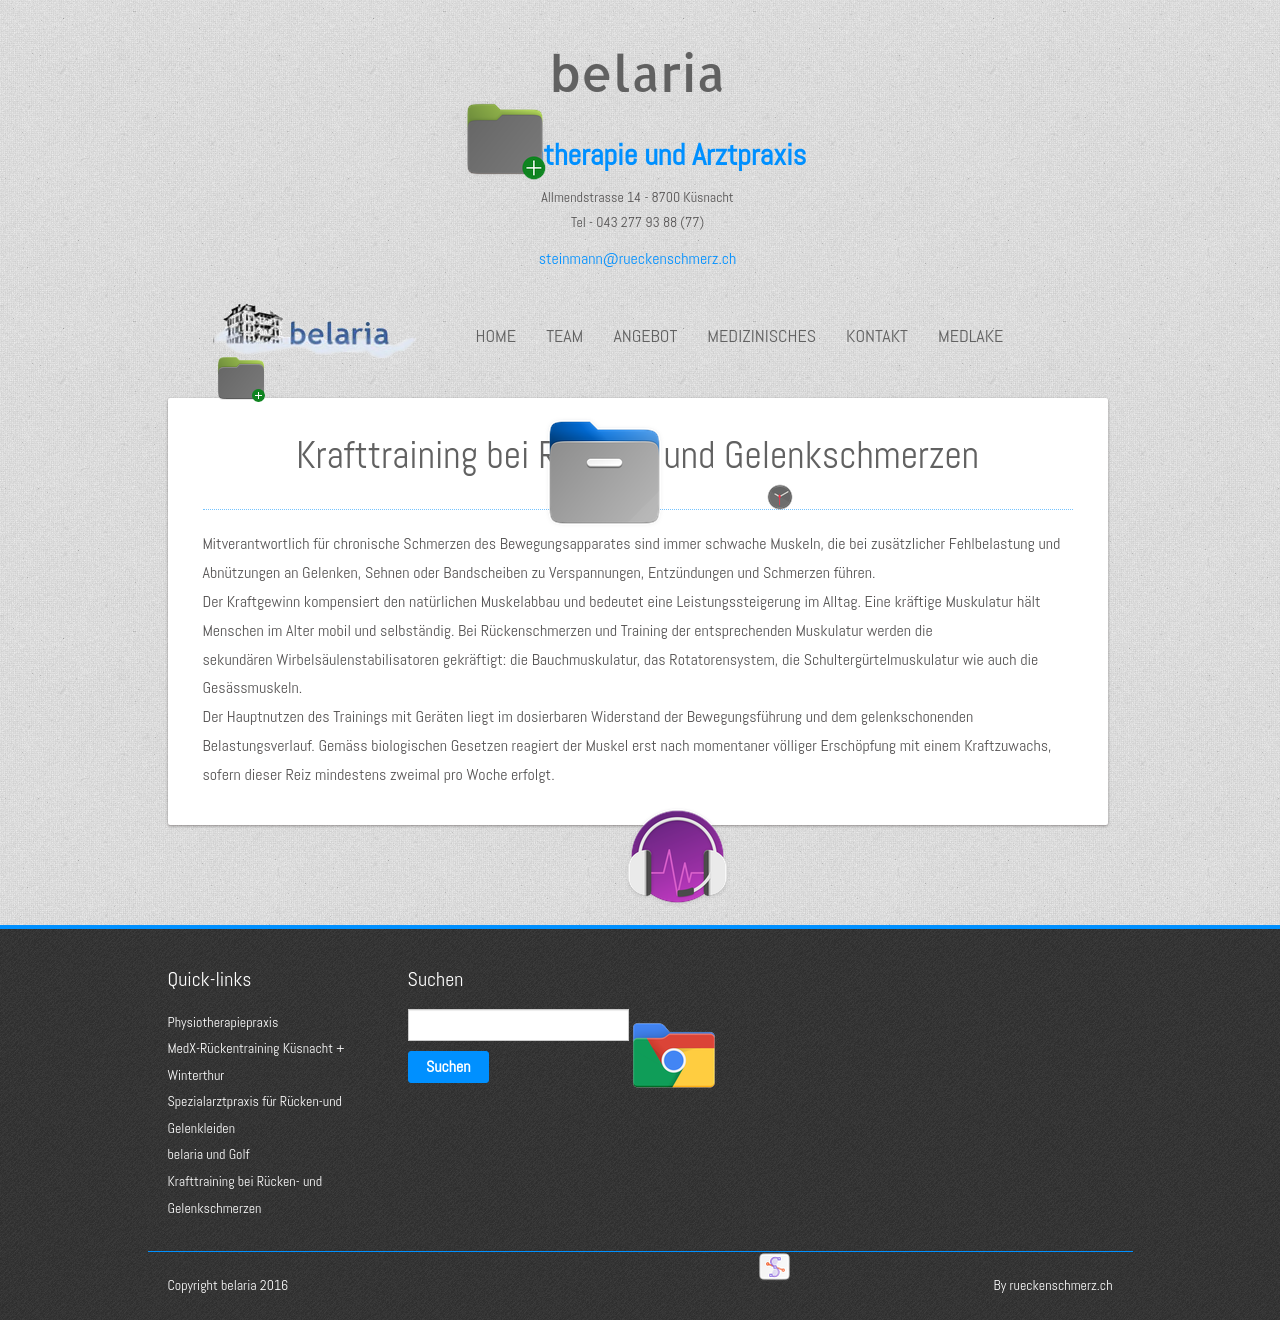  I want to click on compressed SVG image file, so click(774, 1265).